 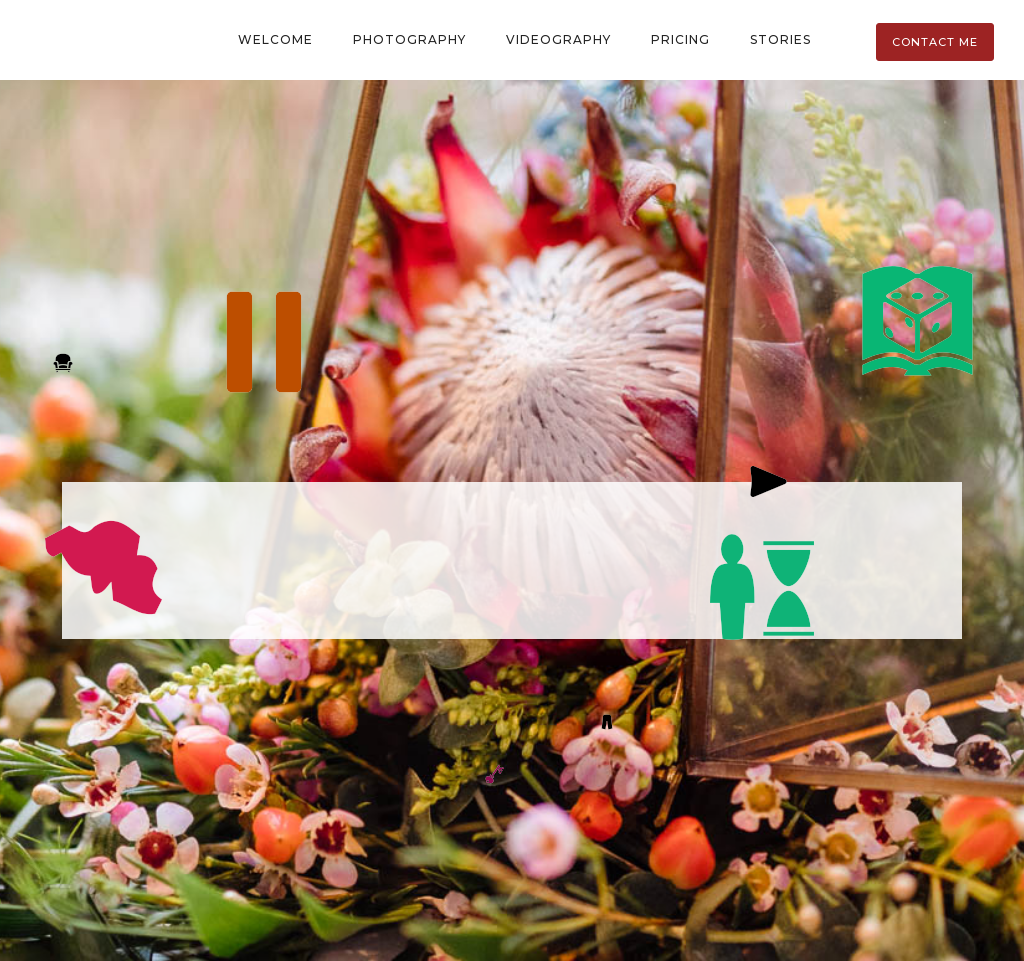 I want to click on start or resume media playback, so click(x=768, y=481).